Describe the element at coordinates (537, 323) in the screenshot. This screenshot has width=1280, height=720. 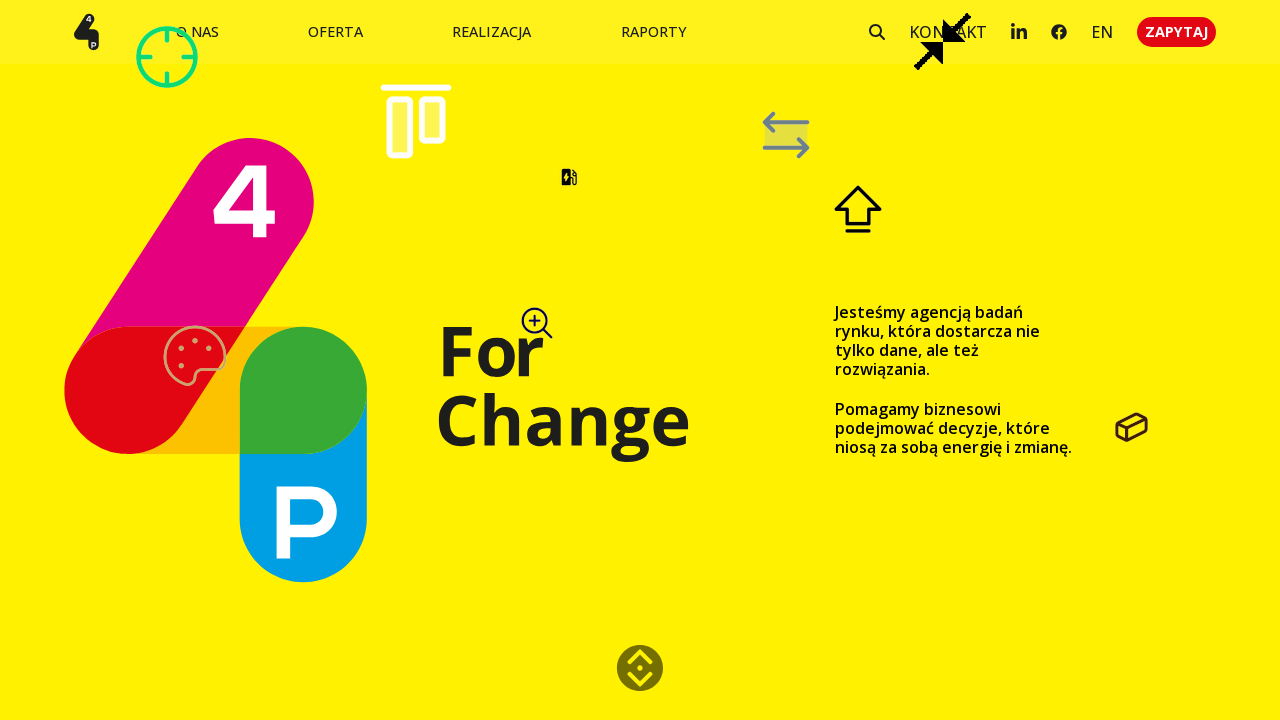
I see `zoom in on content` at that location.